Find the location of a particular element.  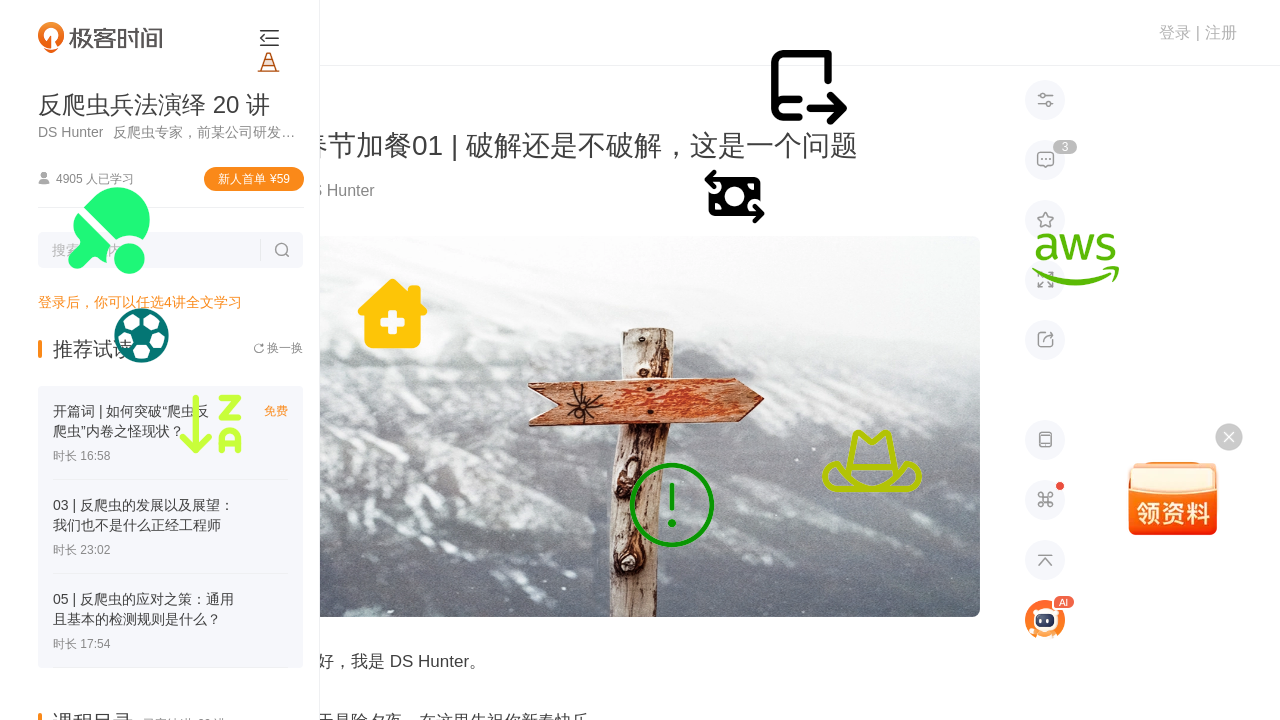

access medical or healthcare services is located at coordinates (392, 313).